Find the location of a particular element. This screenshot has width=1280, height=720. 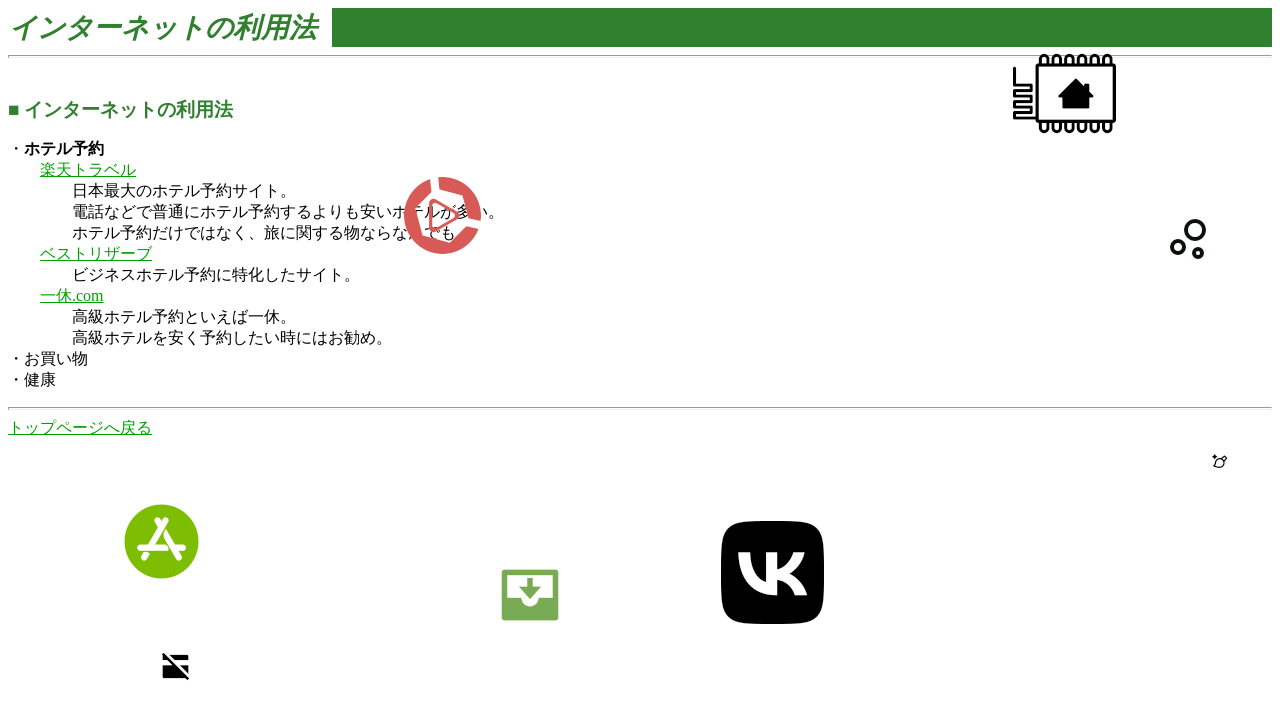

open esphome home automation settings is located at coordinates (1064, 93).